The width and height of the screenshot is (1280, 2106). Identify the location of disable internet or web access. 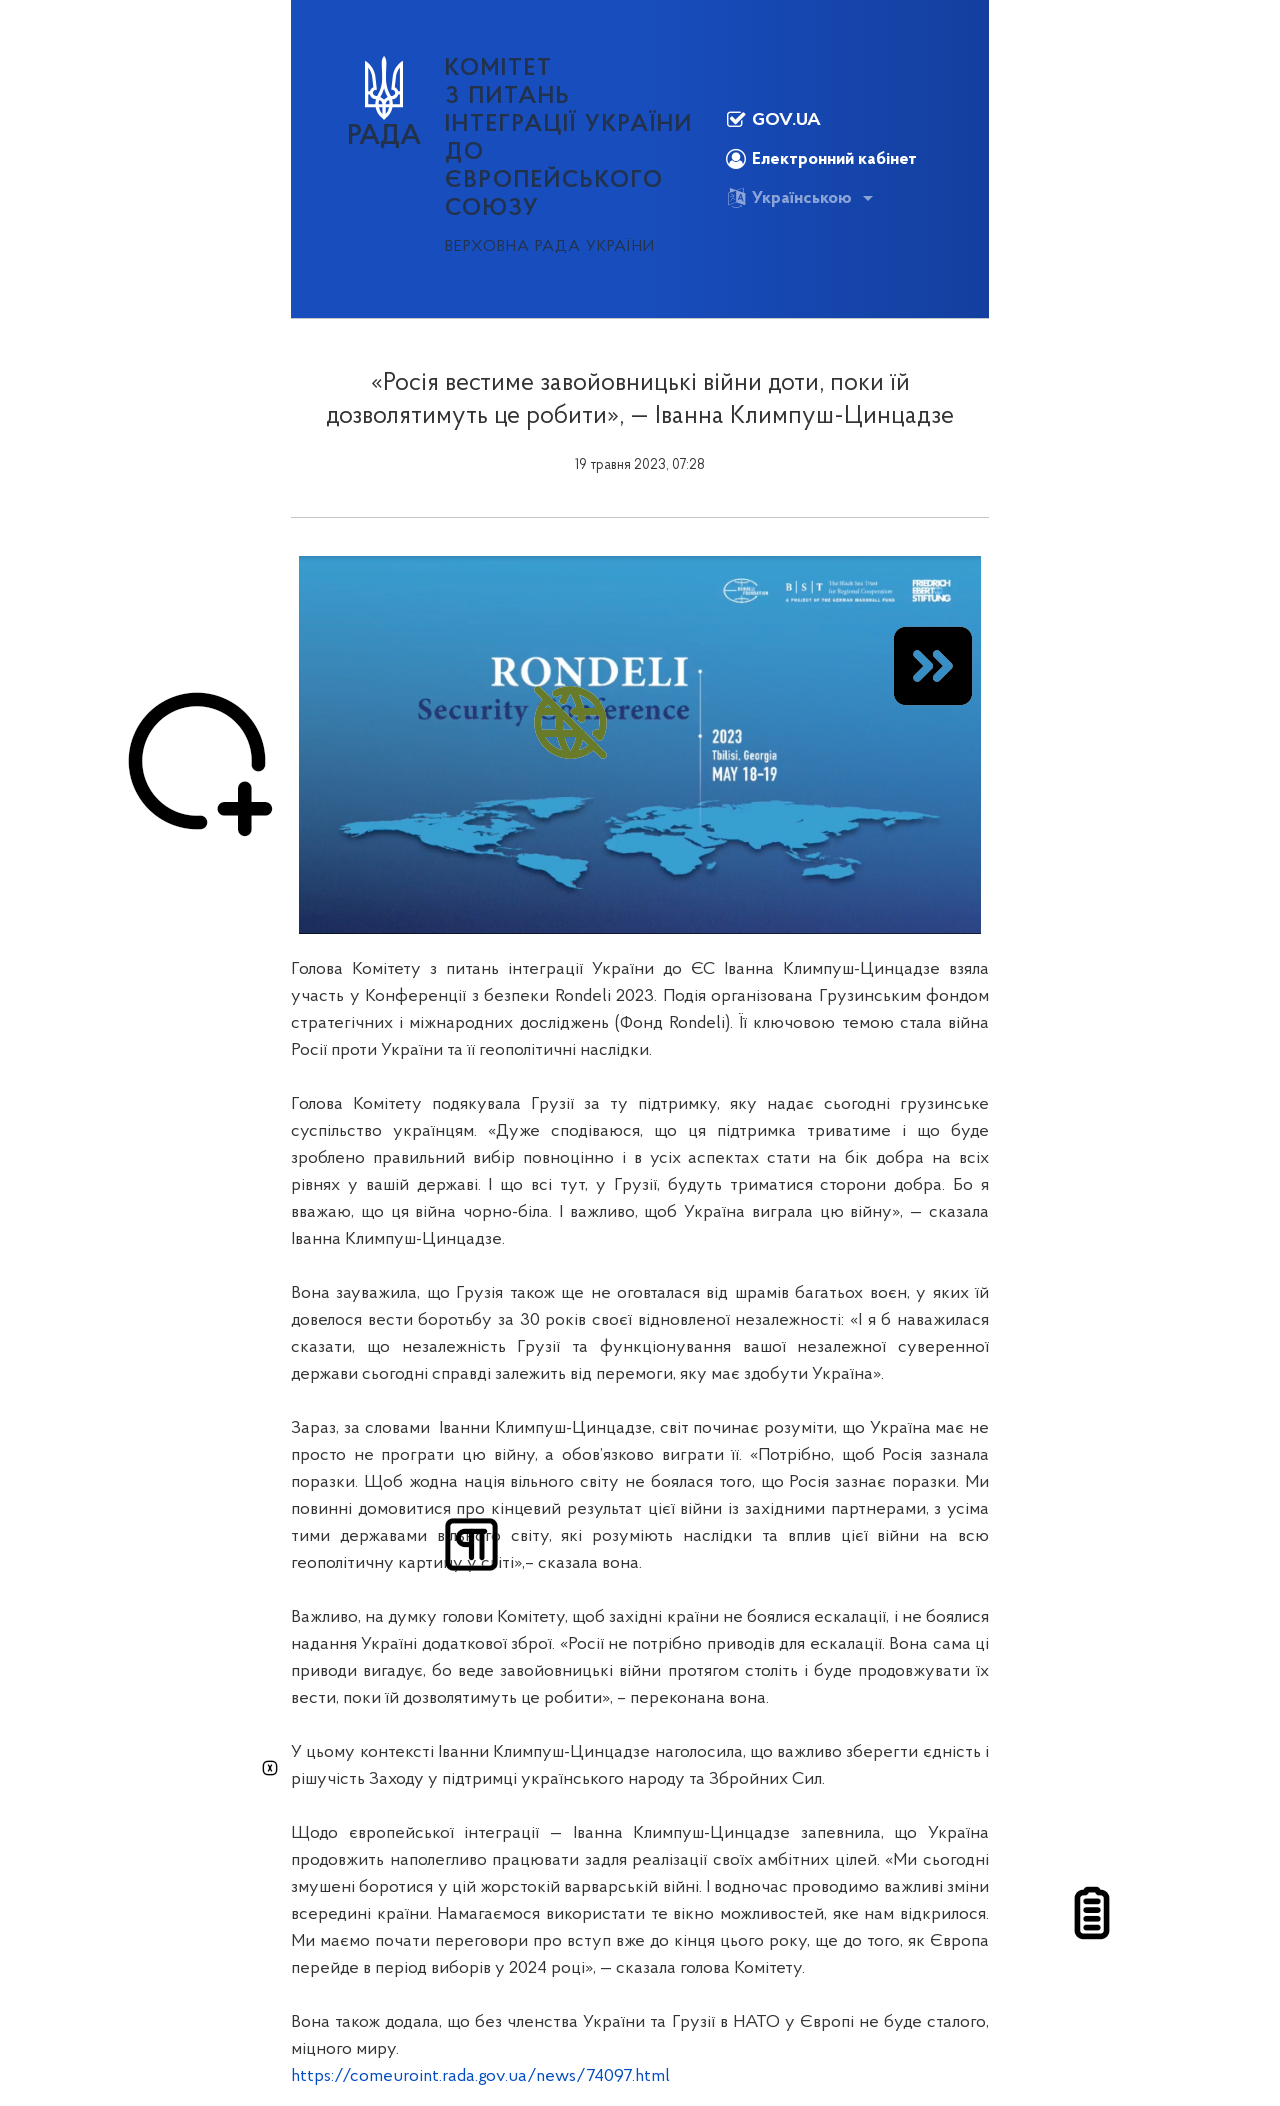
(570, 722).